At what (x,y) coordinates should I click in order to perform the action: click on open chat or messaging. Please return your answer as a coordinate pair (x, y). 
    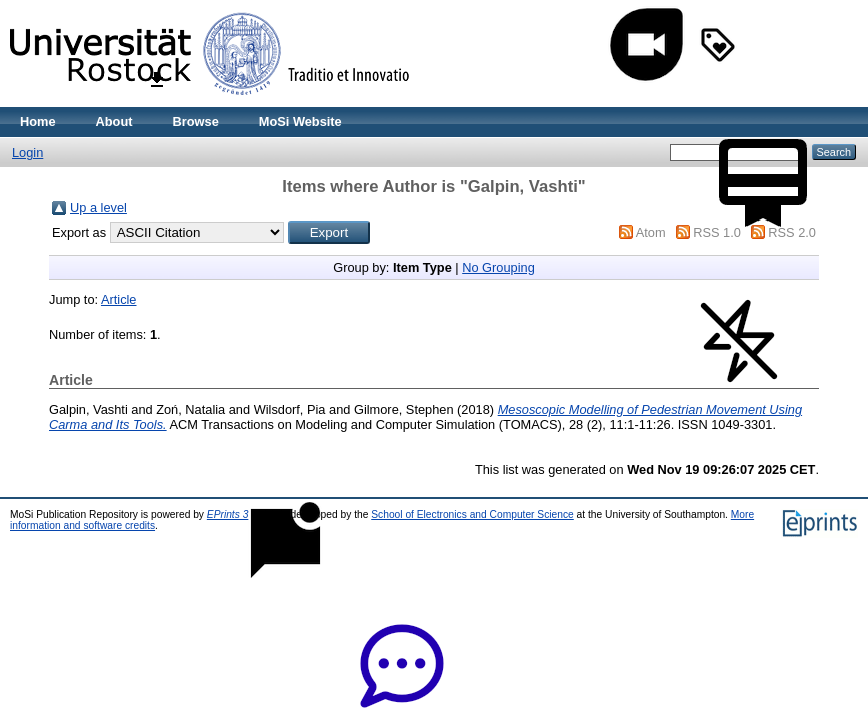
    Looking at the image, I should click on (402, 666).